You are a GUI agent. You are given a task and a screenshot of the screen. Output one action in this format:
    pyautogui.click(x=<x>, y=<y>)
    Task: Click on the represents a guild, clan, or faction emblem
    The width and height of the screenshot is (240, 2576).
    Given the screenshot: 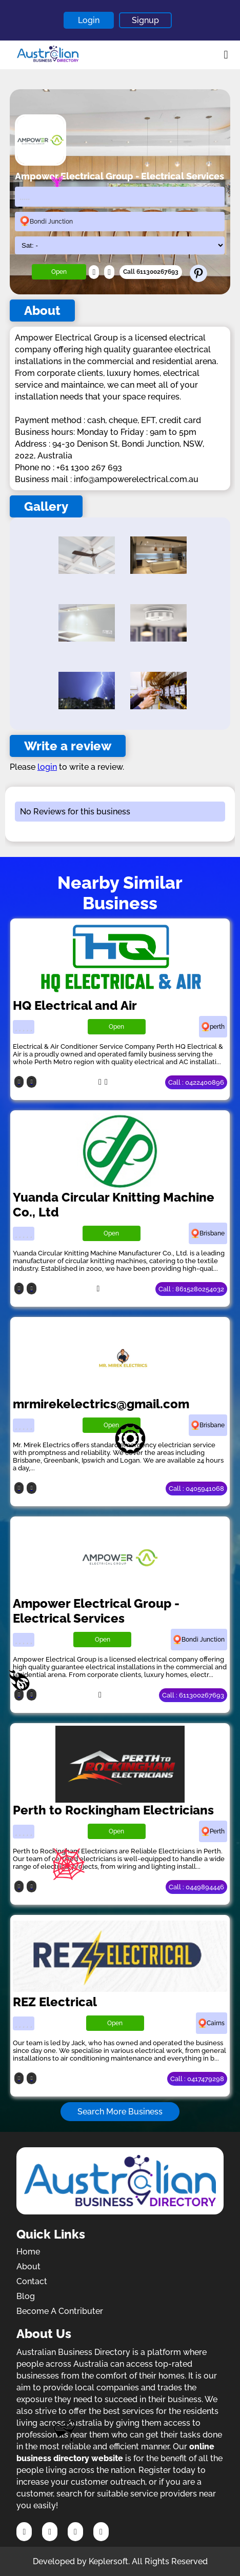 What is the action you would take?
    pyautogui.click(x=57, y=181)
    